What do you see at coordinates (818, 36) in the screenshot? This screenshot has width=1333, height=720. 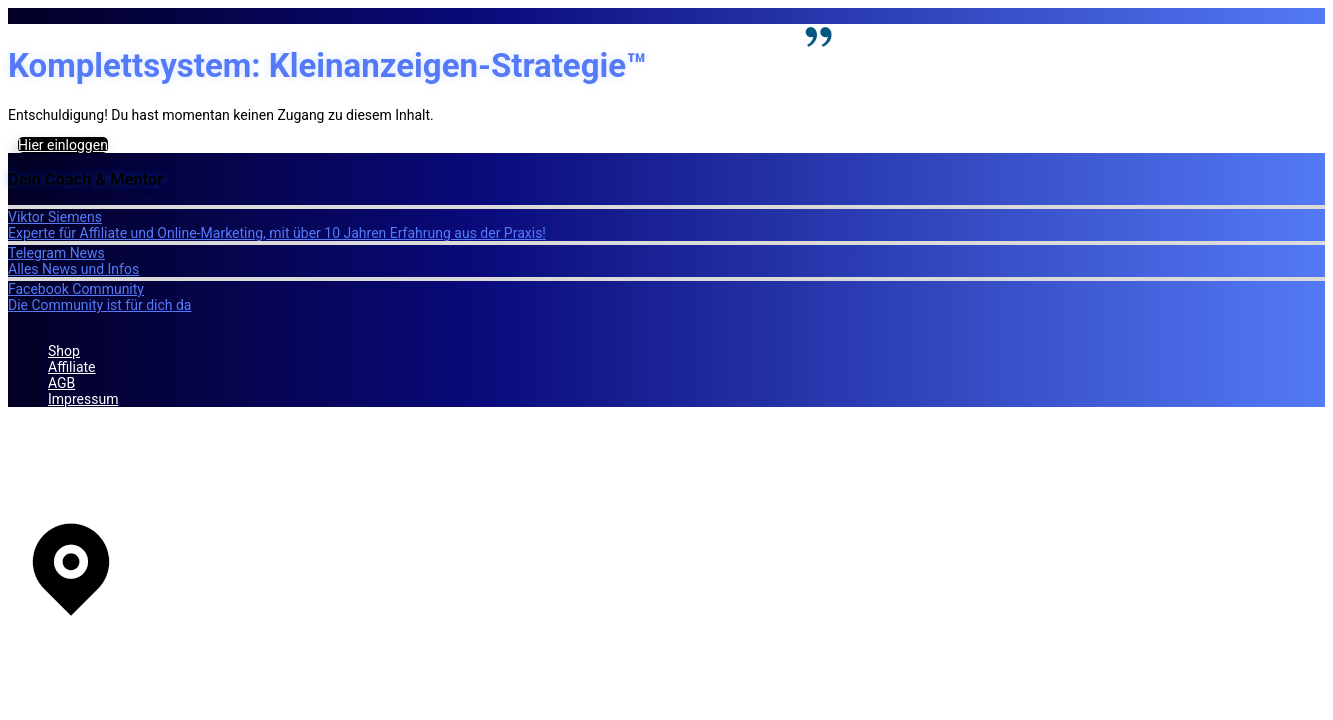 I see `insert a closing quotation mark` at bounding box center [818, 36].